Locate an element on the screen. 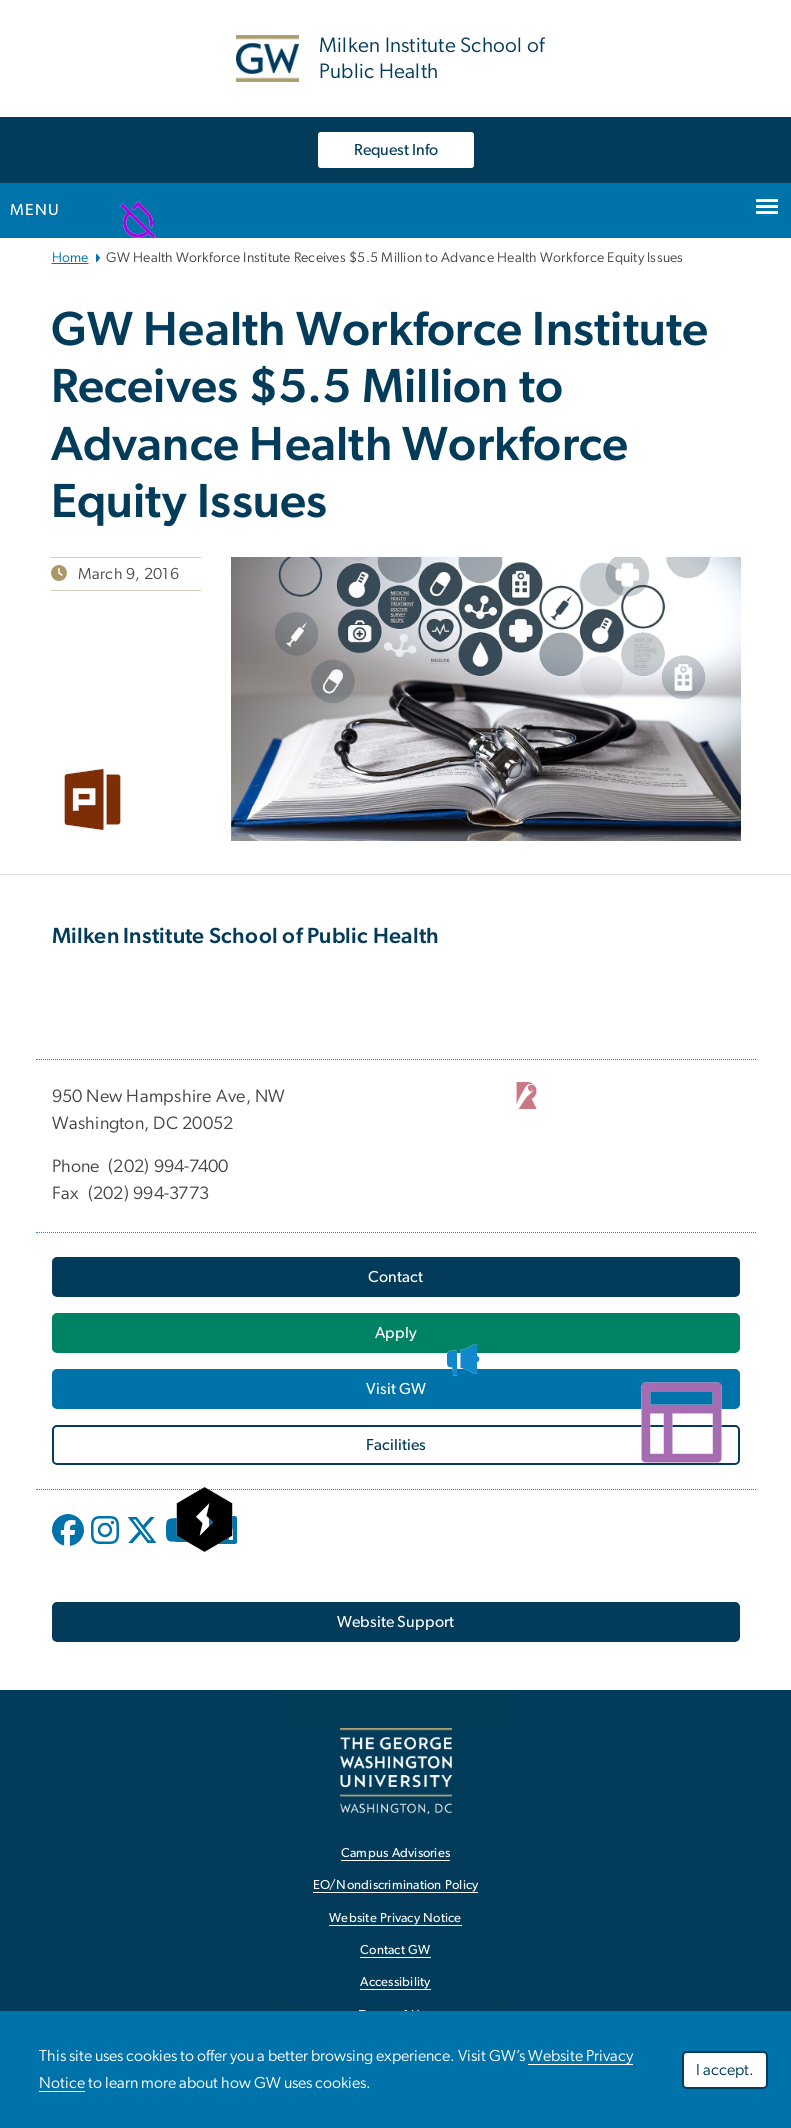  lightning network logo is located at coordinates (204, 1519).